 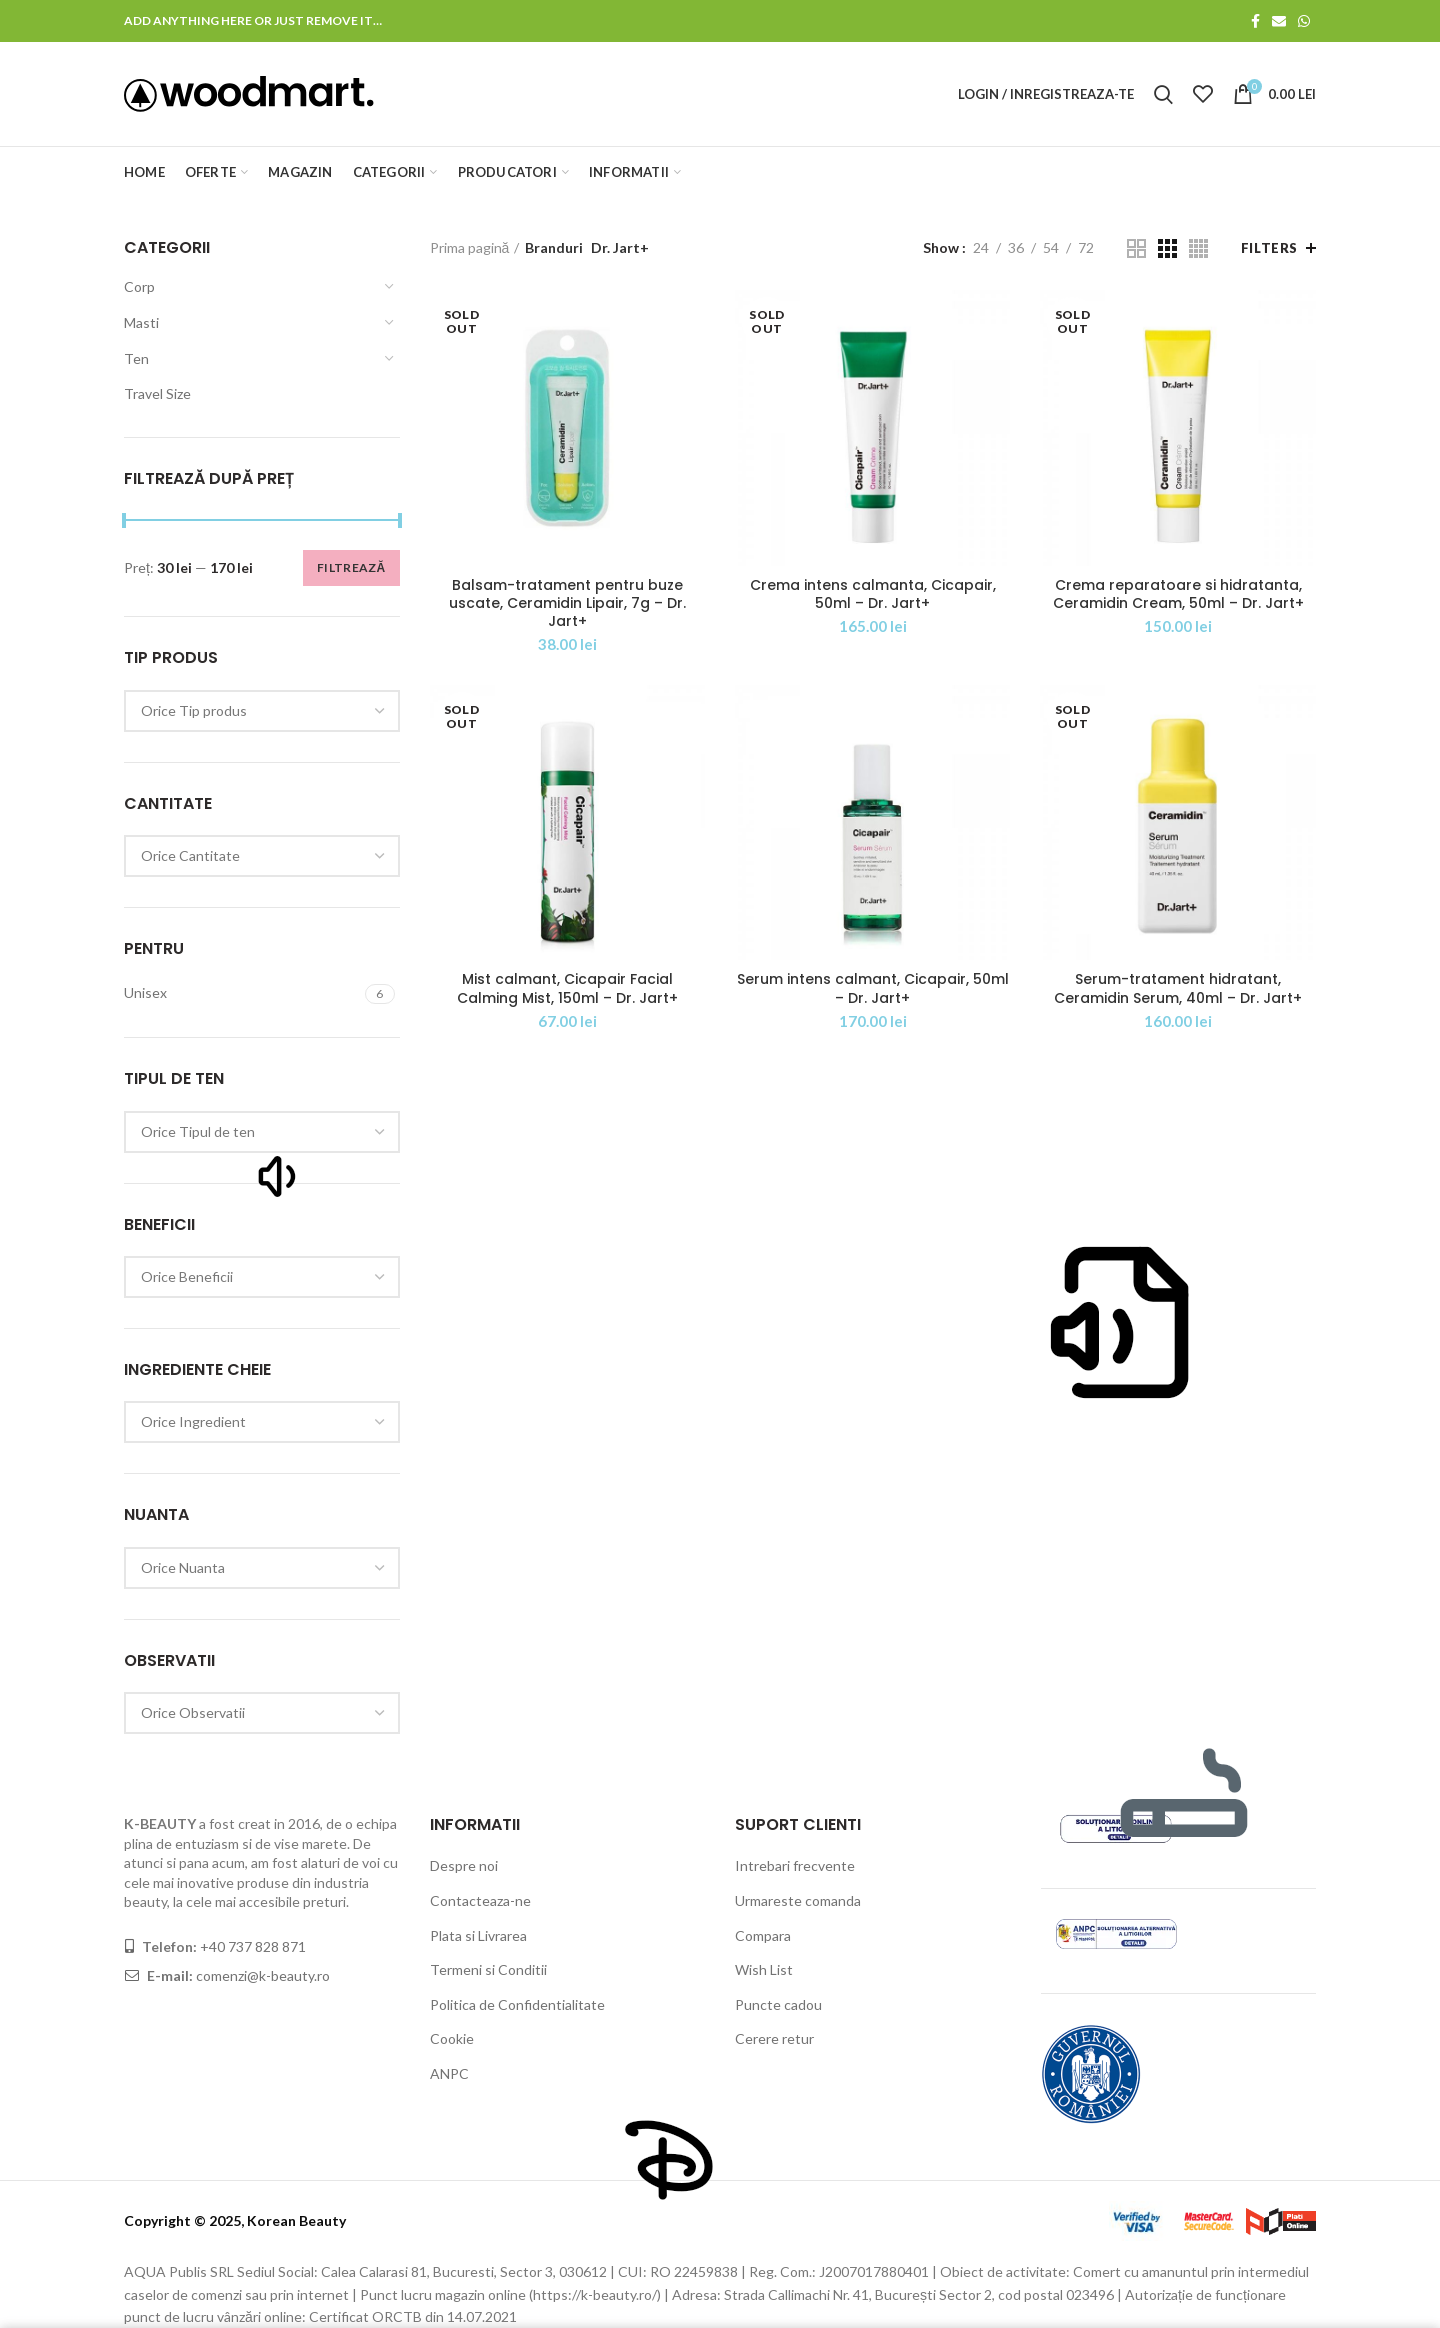 I want to click on open audio file, so click(x=1126, y=1322).